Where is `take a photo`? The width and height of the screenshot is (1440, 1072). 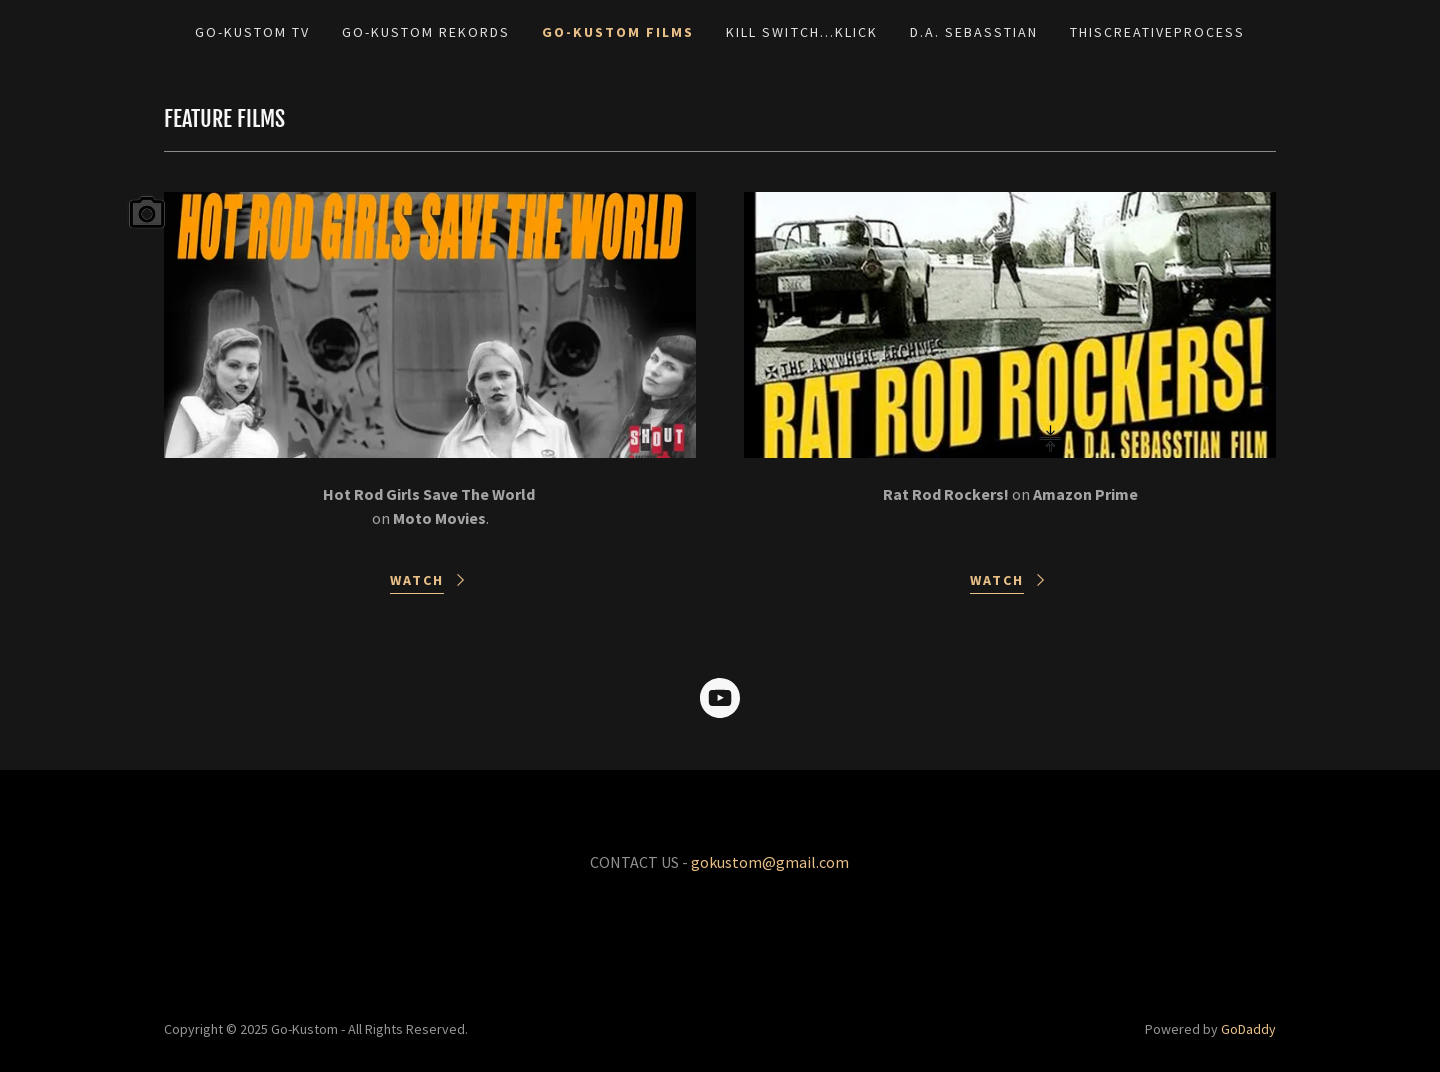 take a photo is located at coordinates (147, 214).